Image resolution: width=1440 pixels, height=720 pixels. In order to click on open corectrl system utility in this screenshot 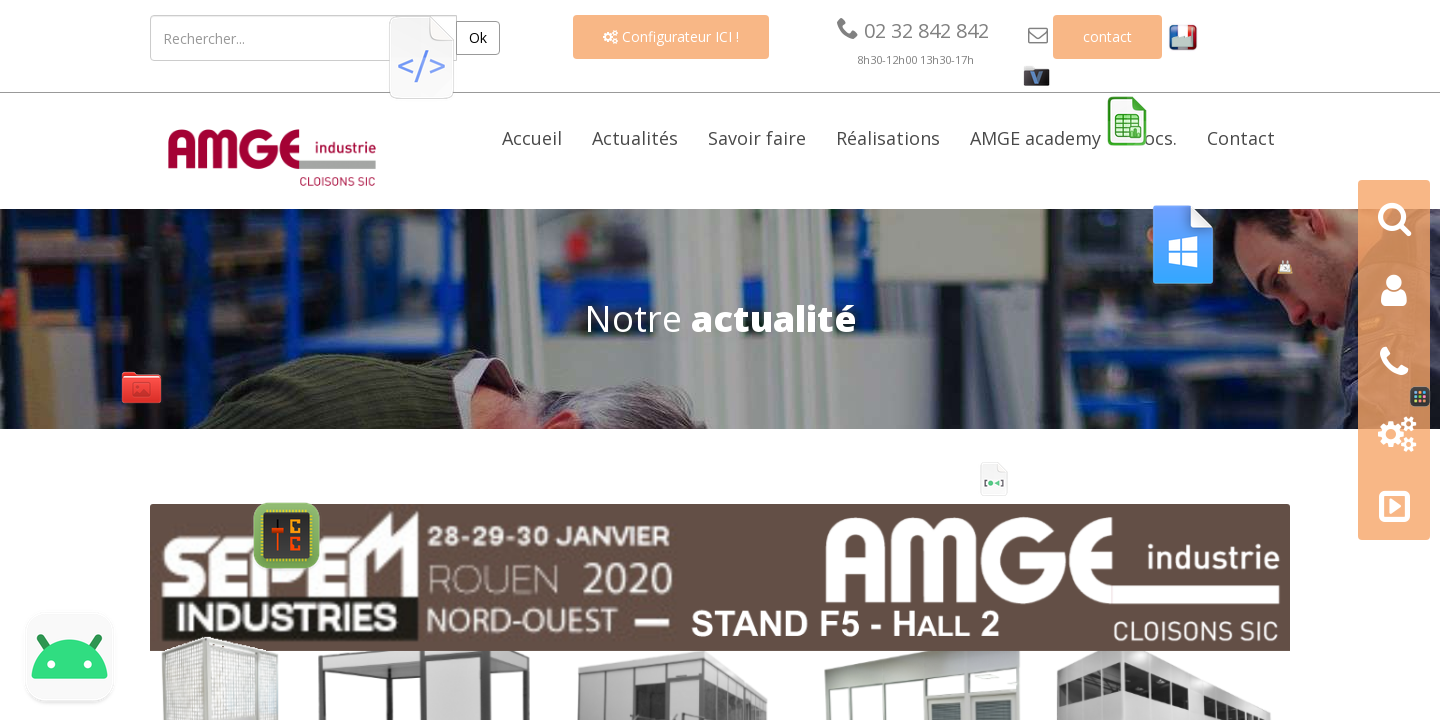, I will do `click(286, 535)`.